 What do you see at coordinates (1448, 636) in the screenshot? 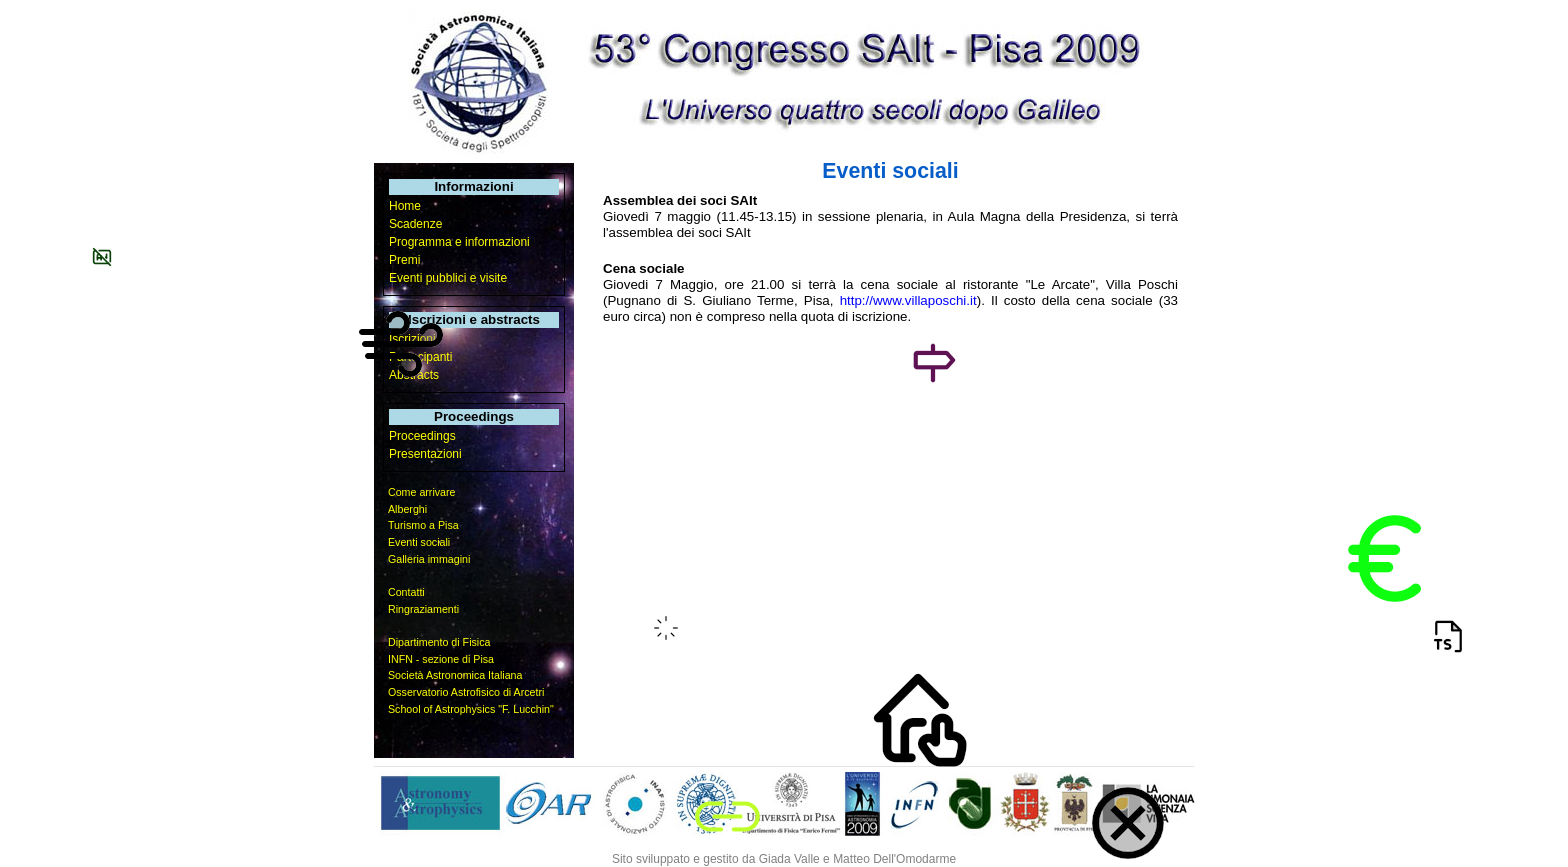
I see `typescript source file` at bounding box center [1448, 636].